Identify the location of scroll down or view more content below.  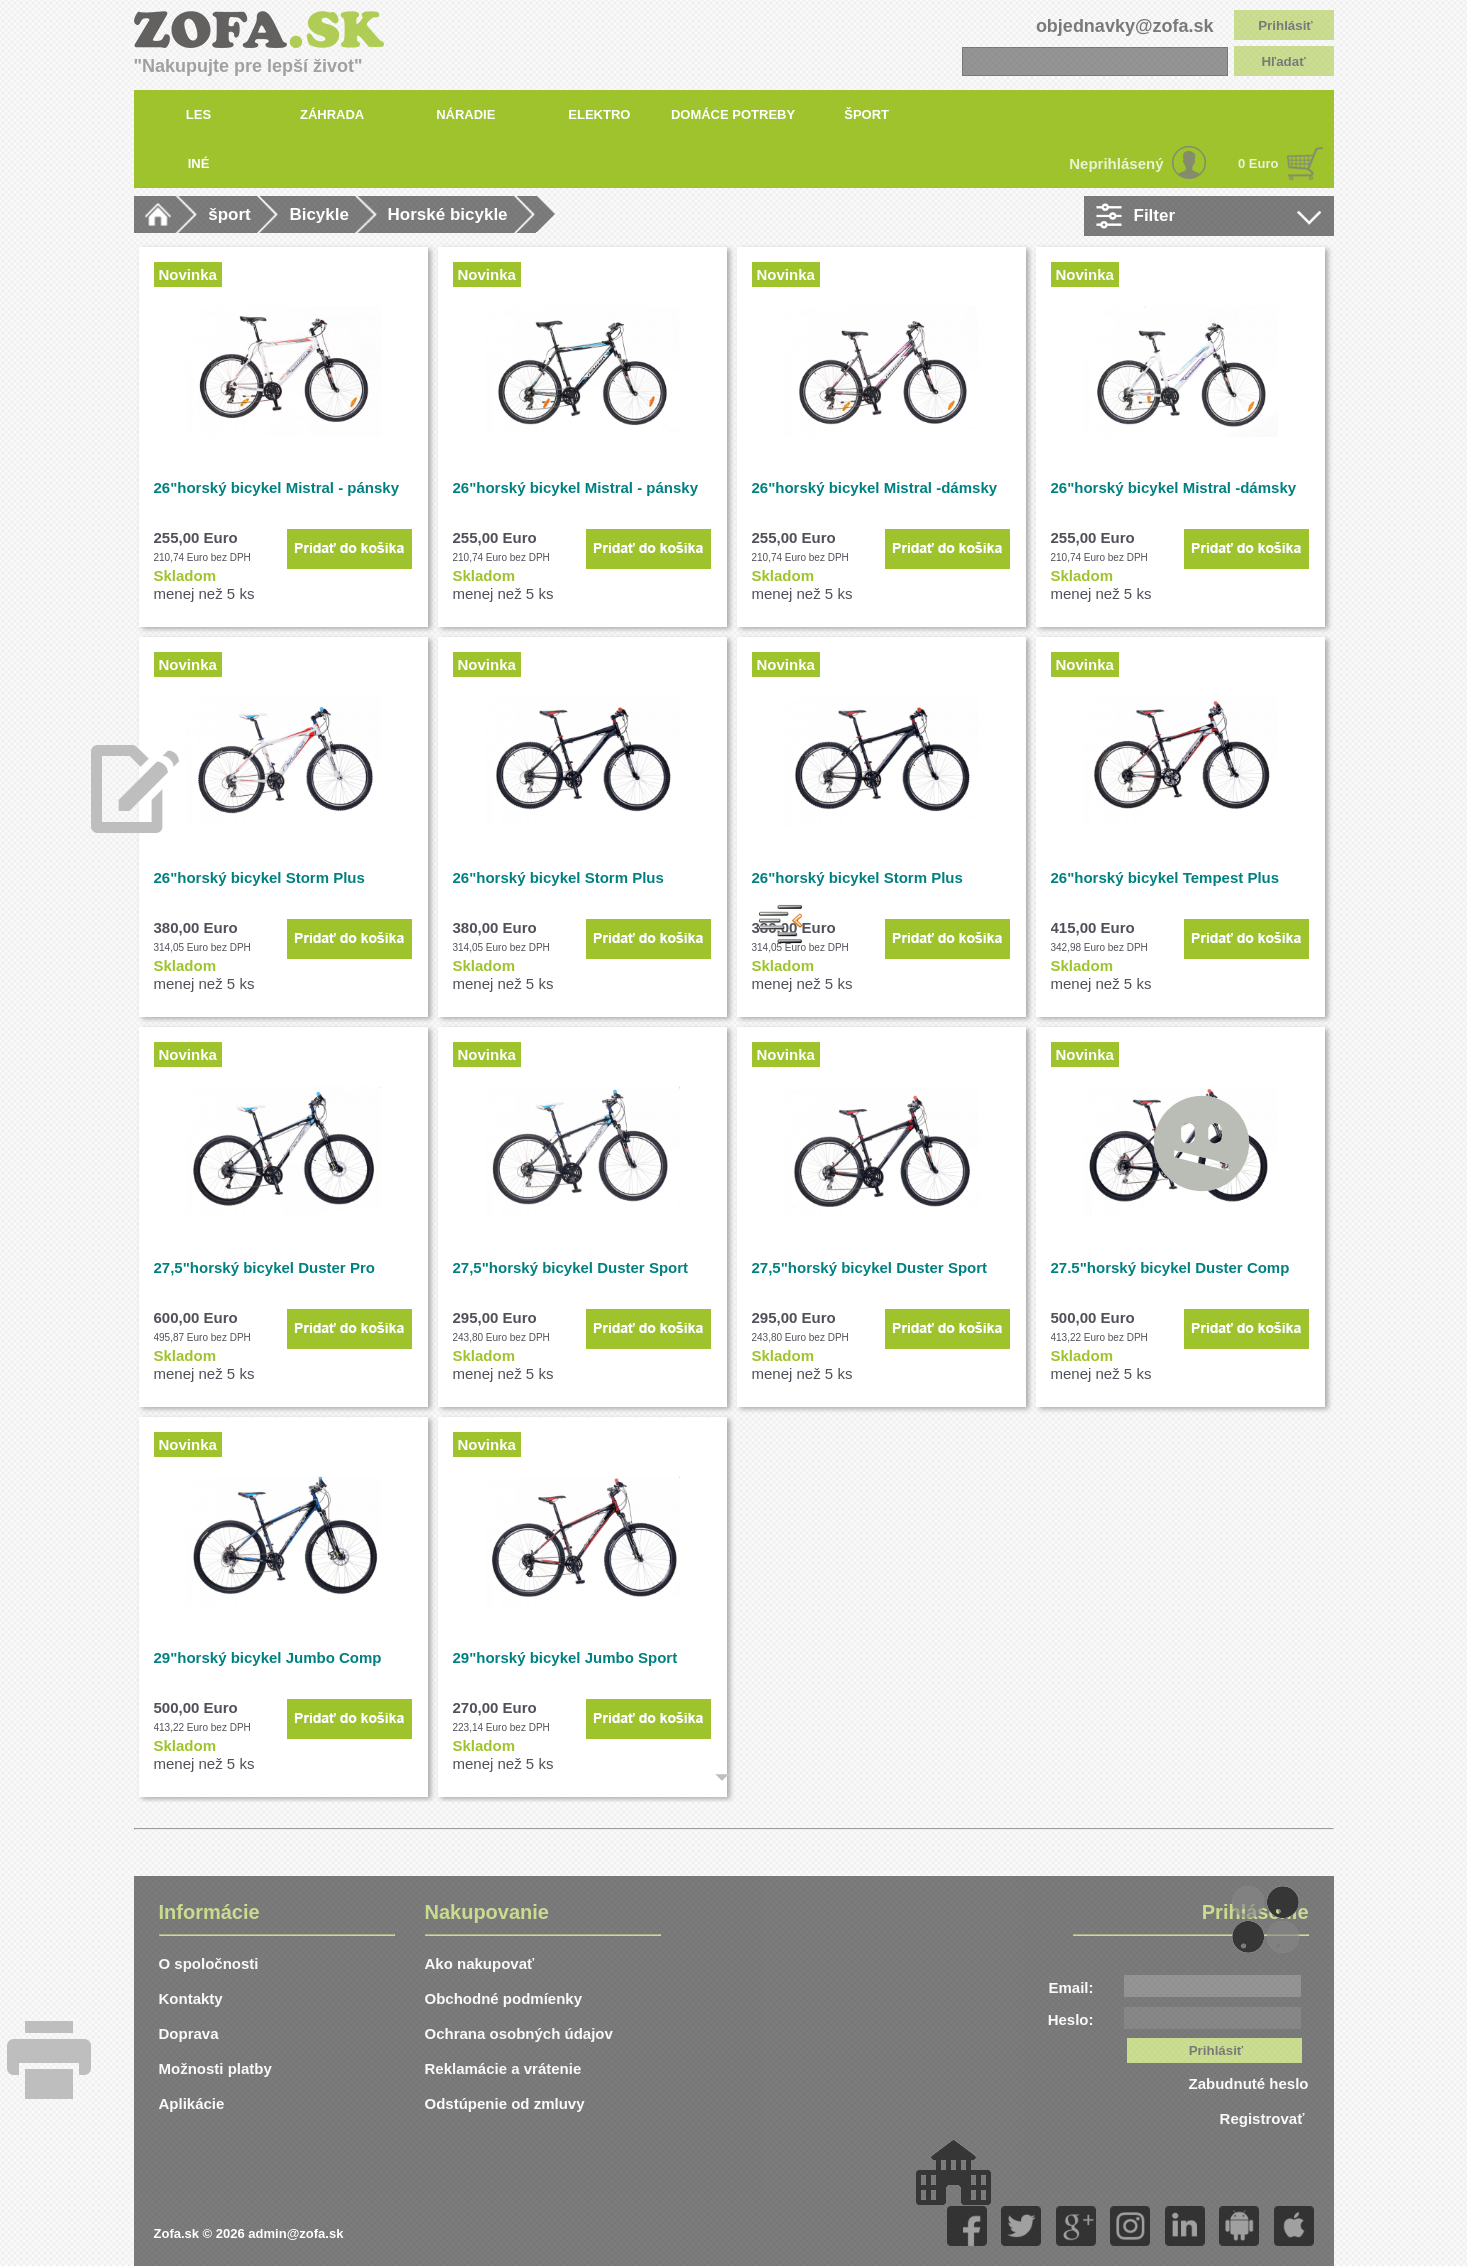
(722, 1777).